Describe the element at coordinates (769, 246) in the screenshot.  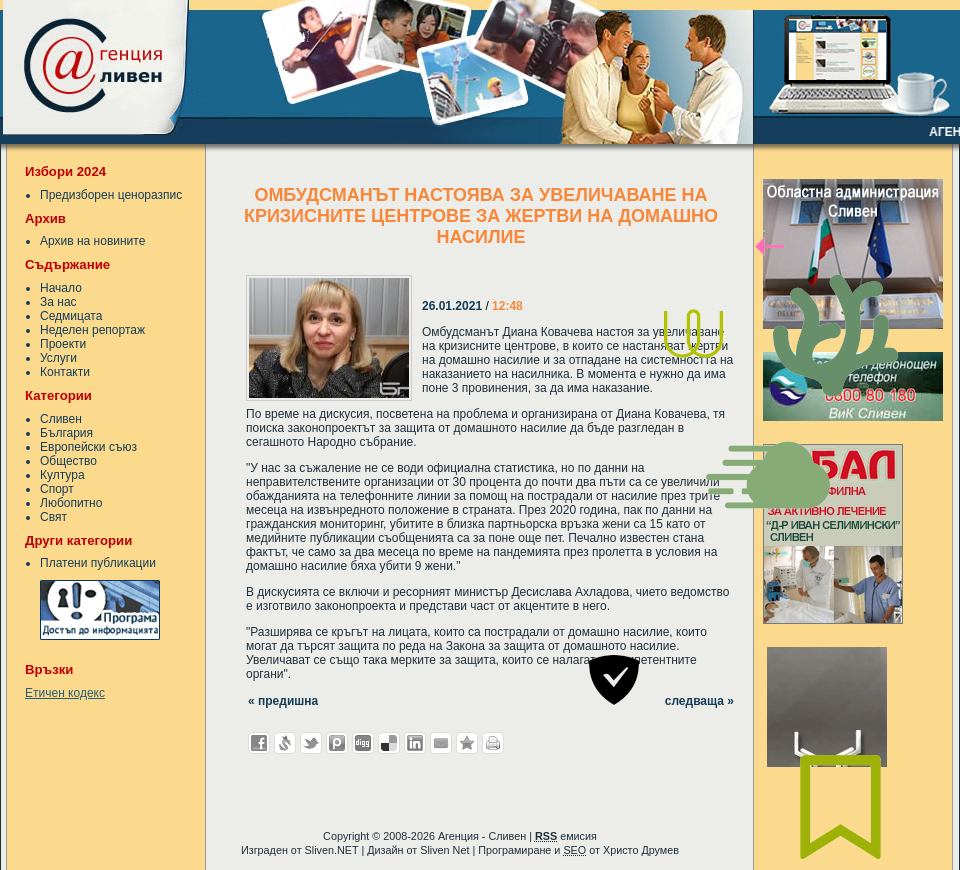
I see `go back to the previous page` at that location.